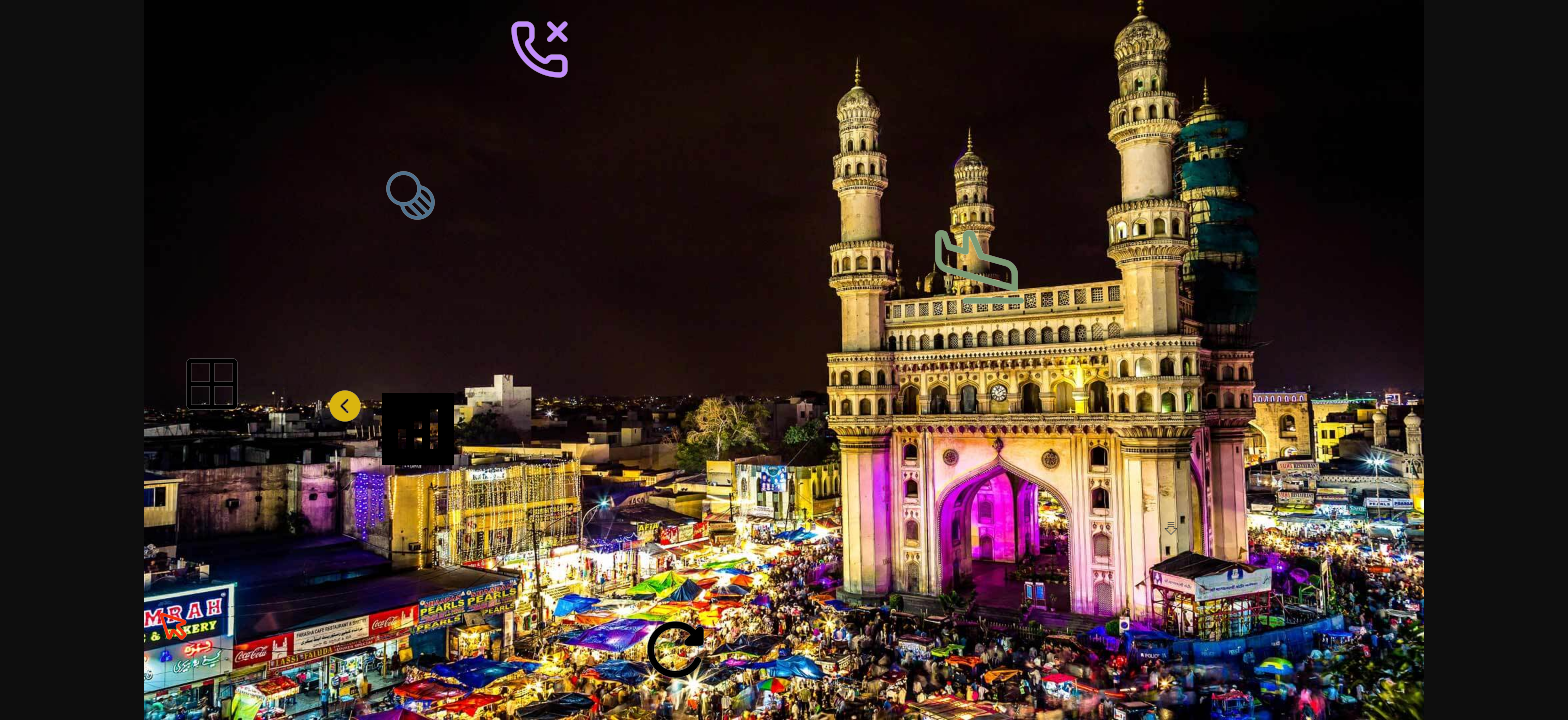 This screenshot has height=720, width=1568. What do you see at coordinates (173, 626) in the screenshot?
I see `indicates cursor or pointer mode` at bounding box center [173, 626].